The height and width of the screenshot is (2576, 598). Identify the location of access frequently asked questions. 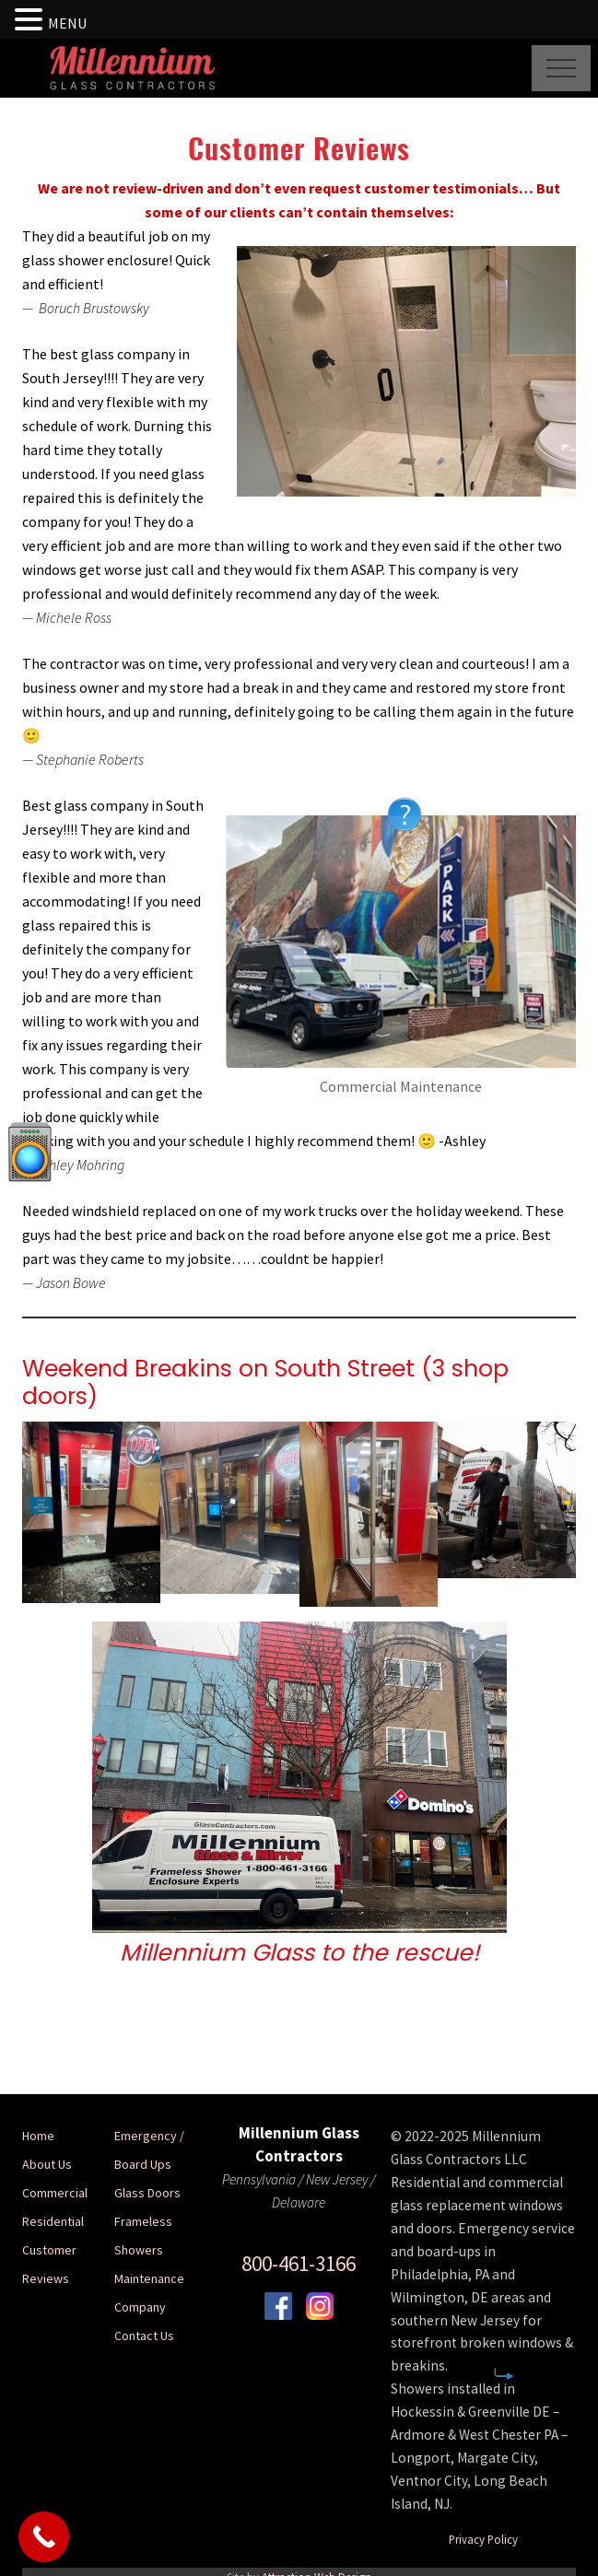
(405, 814).